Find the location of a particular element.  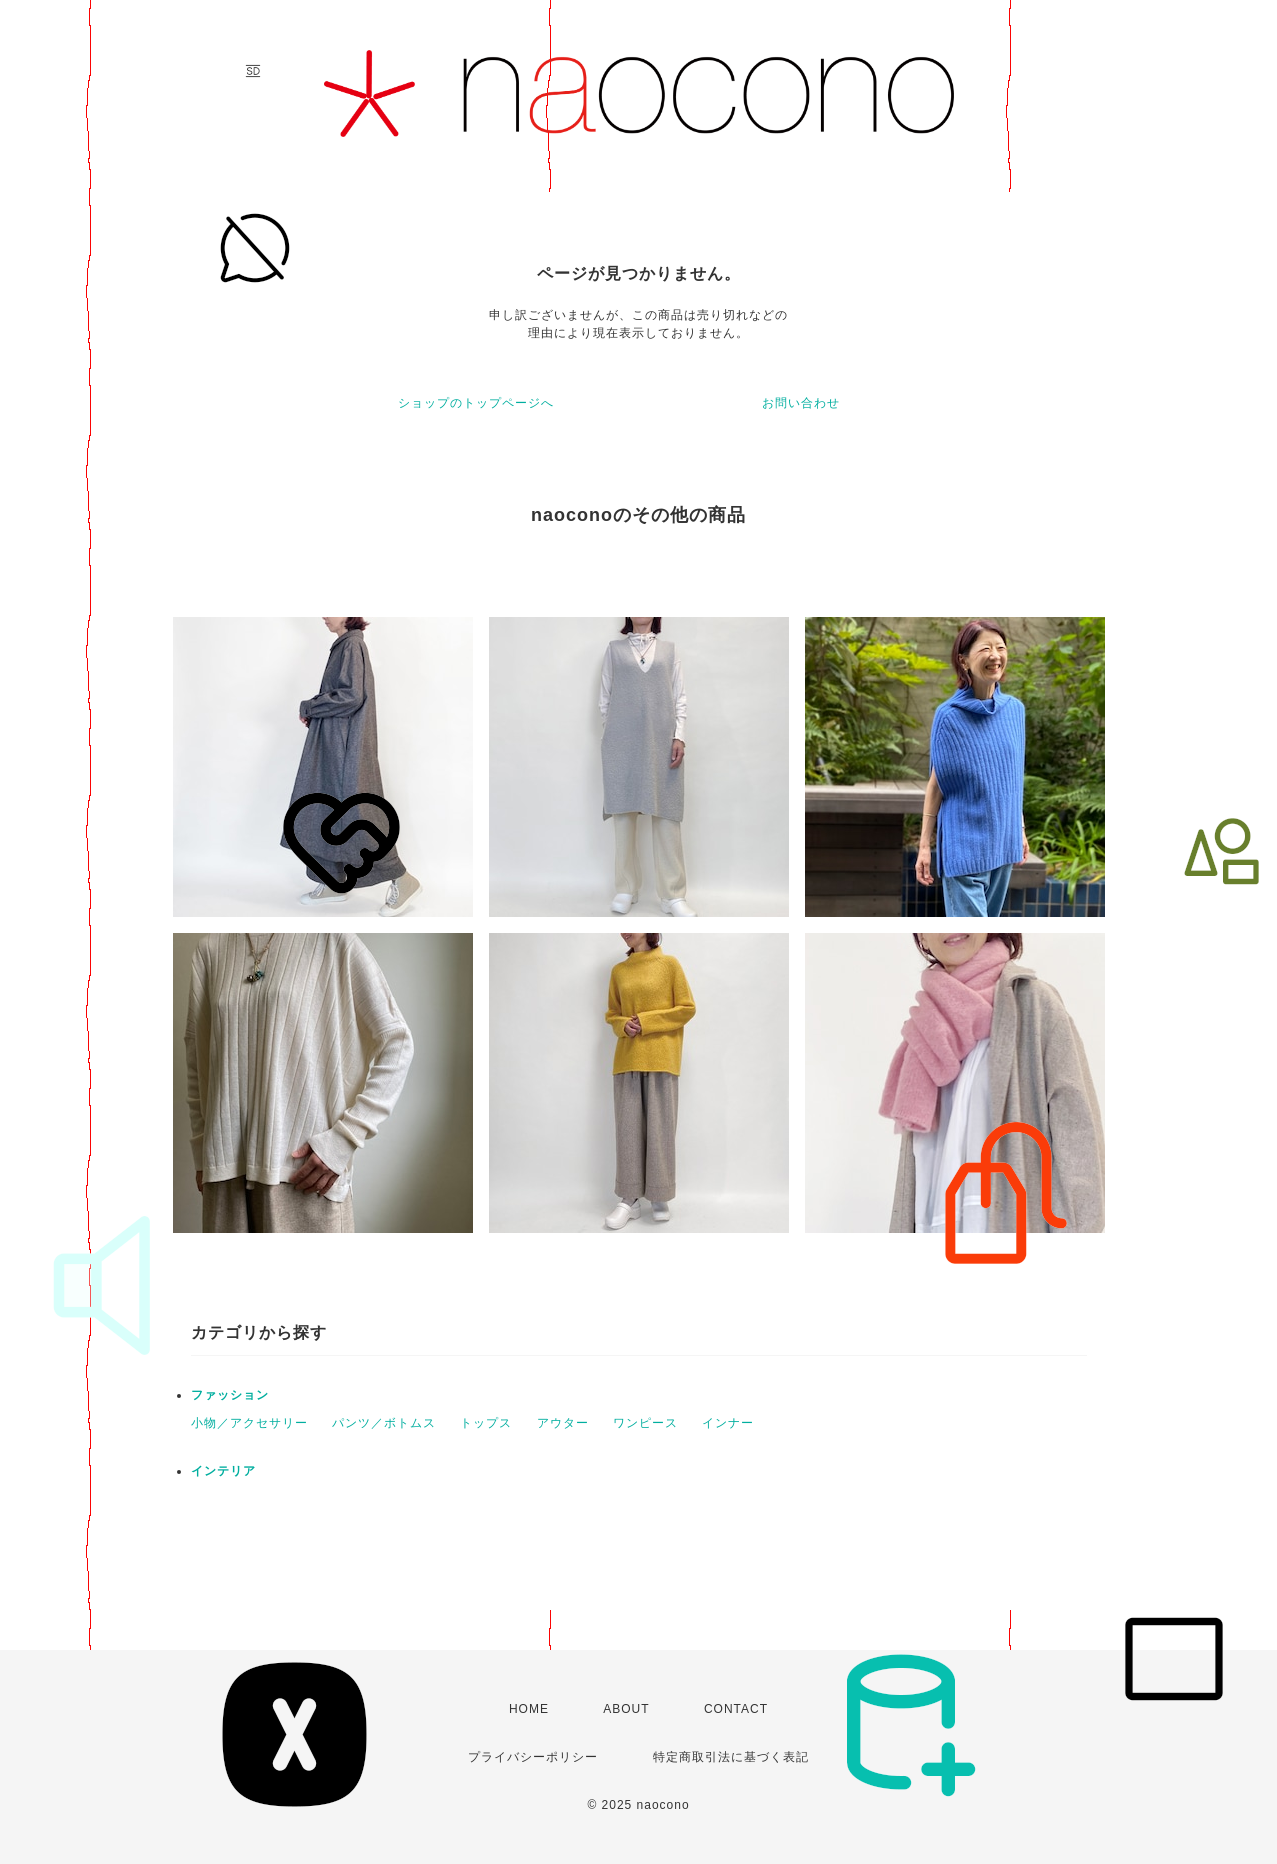

access partnership or collaboration features is located at coordinates (341, 840).